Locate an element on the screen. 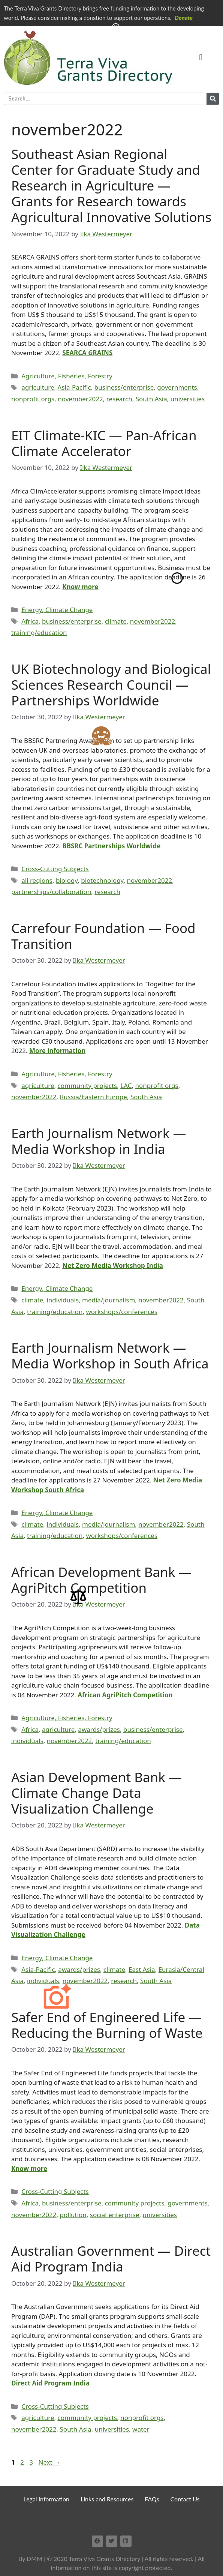 Image resolution: width=223 pixels, height=2576 pixels. activate AI-powered camera features is located at coordinates (56, 1997).